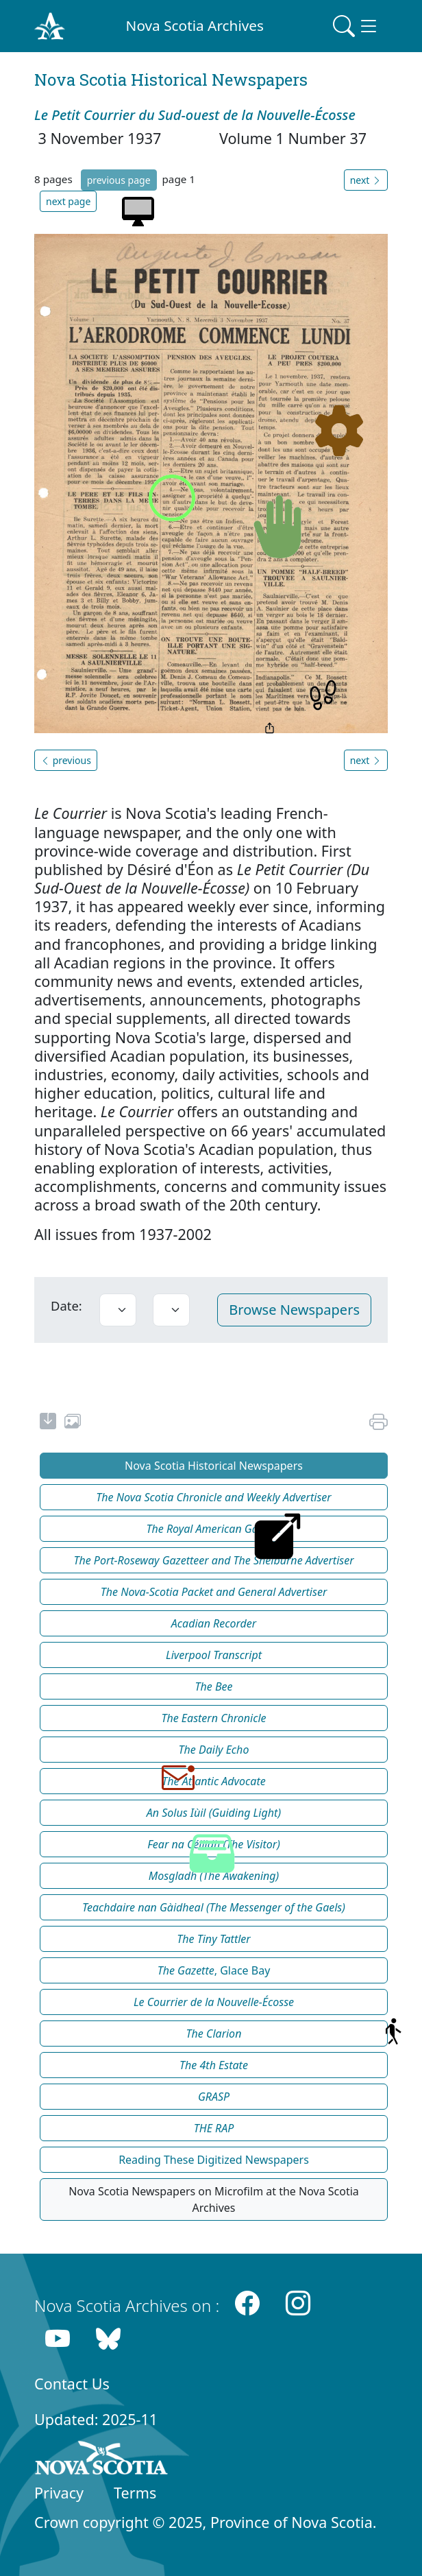 Image resolution: width=422 pixels, height=2576 pixels. Describe the element at coordinates (277, 1536) in the screenshot. I see `open link in new tab or window` at that location.